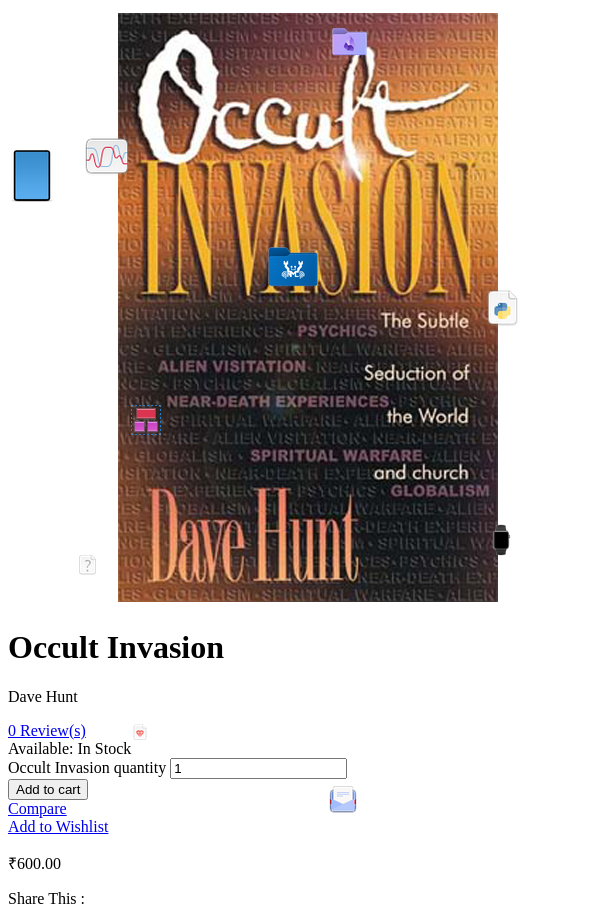 The width and height of the screenshot is (608, 916). What do you see at coordinates (107, 156) in the screenshot?
I see `view battery and power usage statistics` at bounding box center [107, 156].